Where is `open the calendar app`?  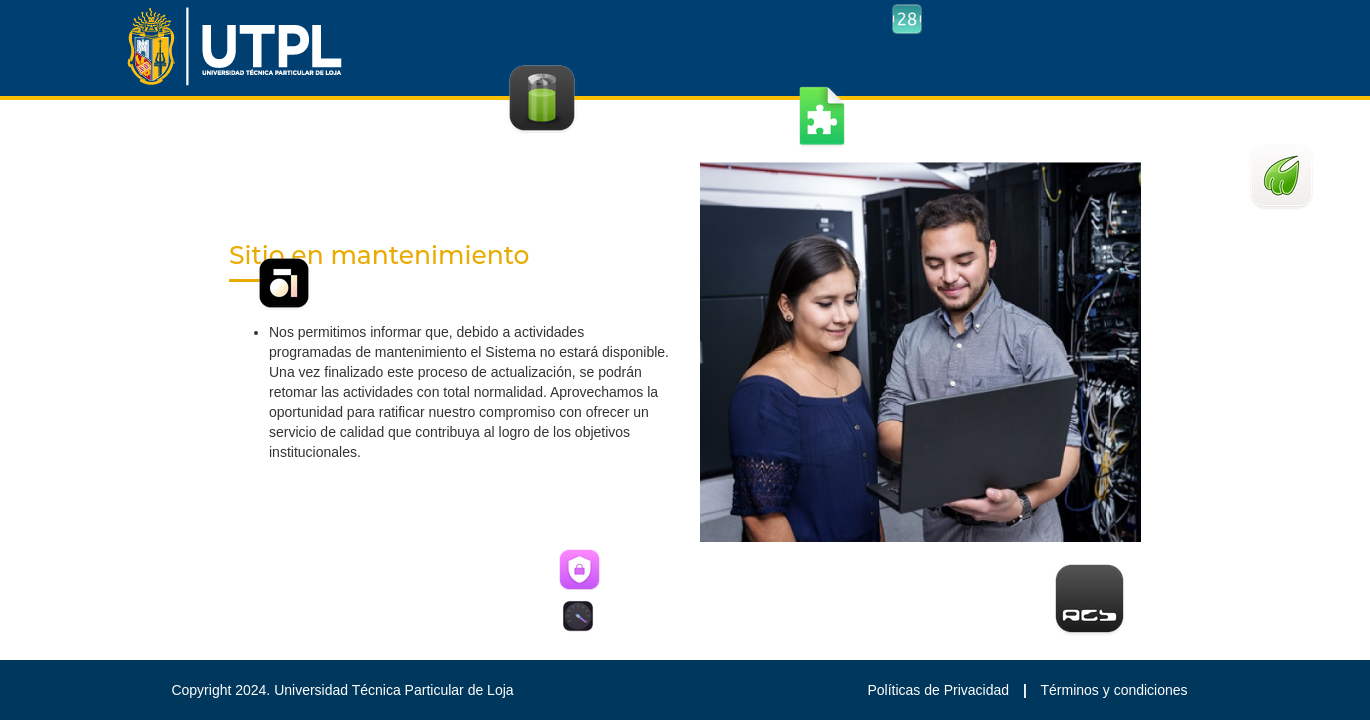 open the calendar app is located at coordinates (907, 19).